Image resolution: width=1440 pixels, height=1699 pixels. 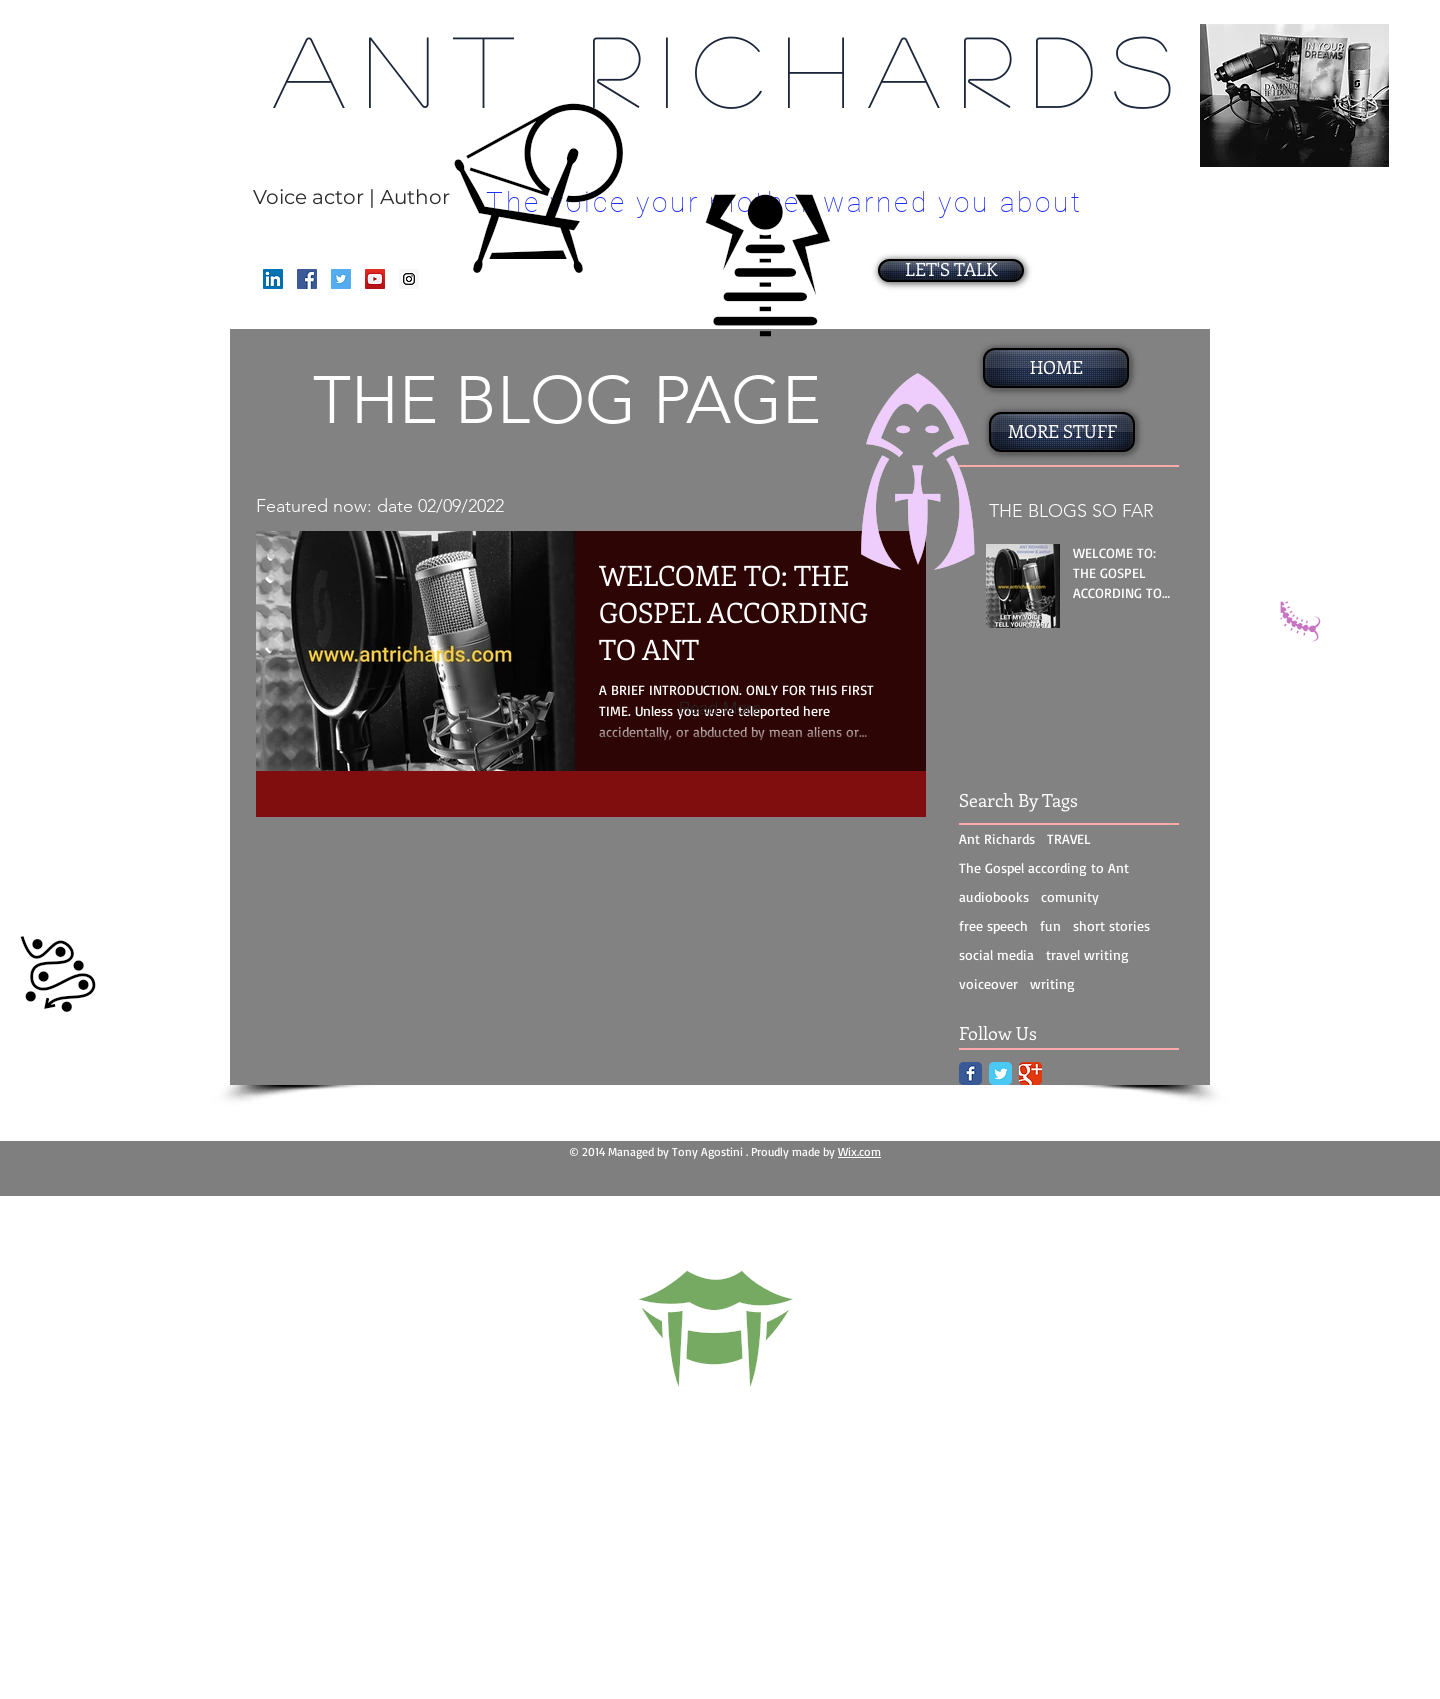 I want to click on indicates electricity or power generation, so click(x=765, y=265).